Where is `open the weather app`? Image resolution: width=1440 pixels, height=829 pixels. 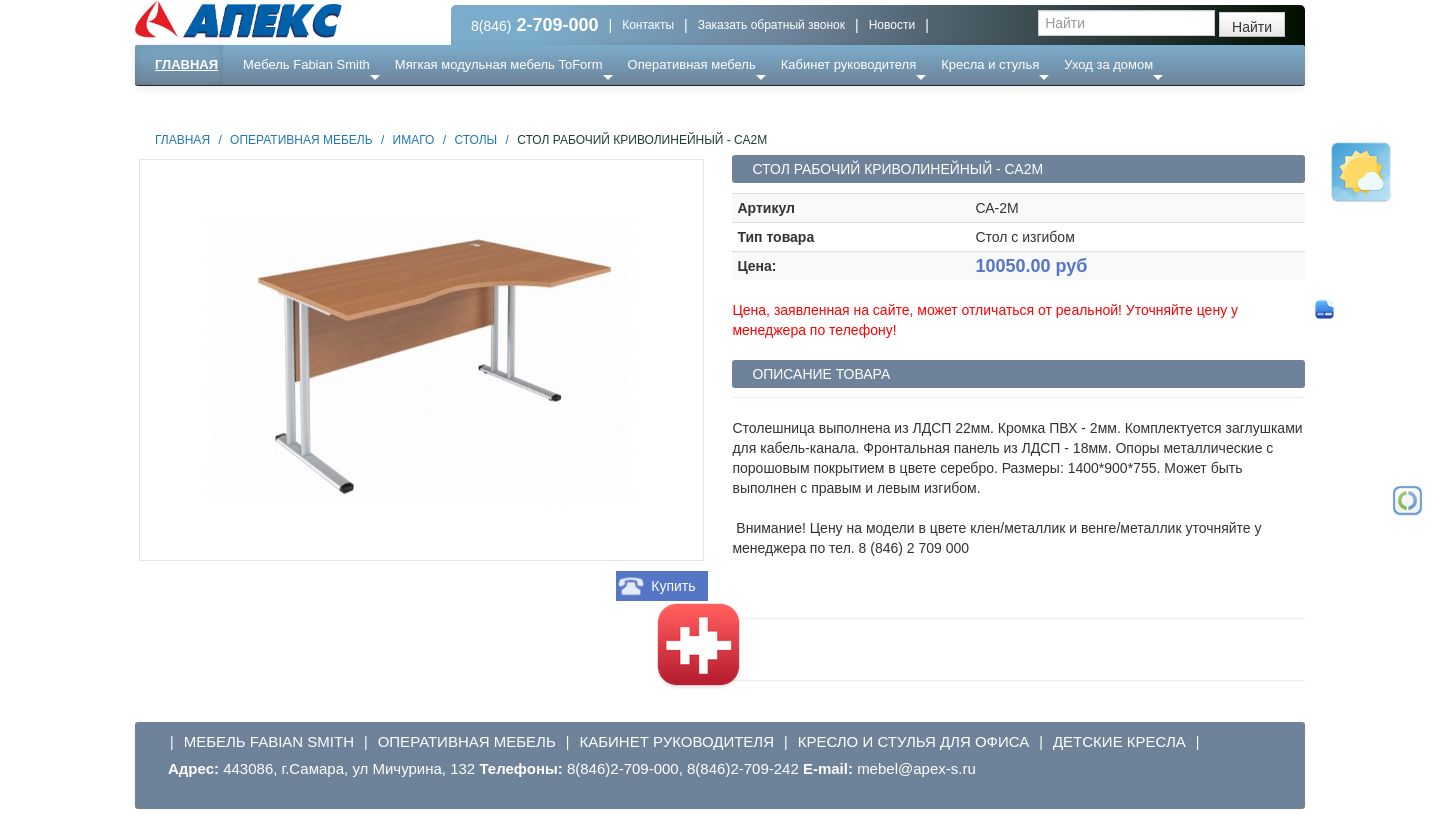 open the weather app is located at coordinates (1361, 172).